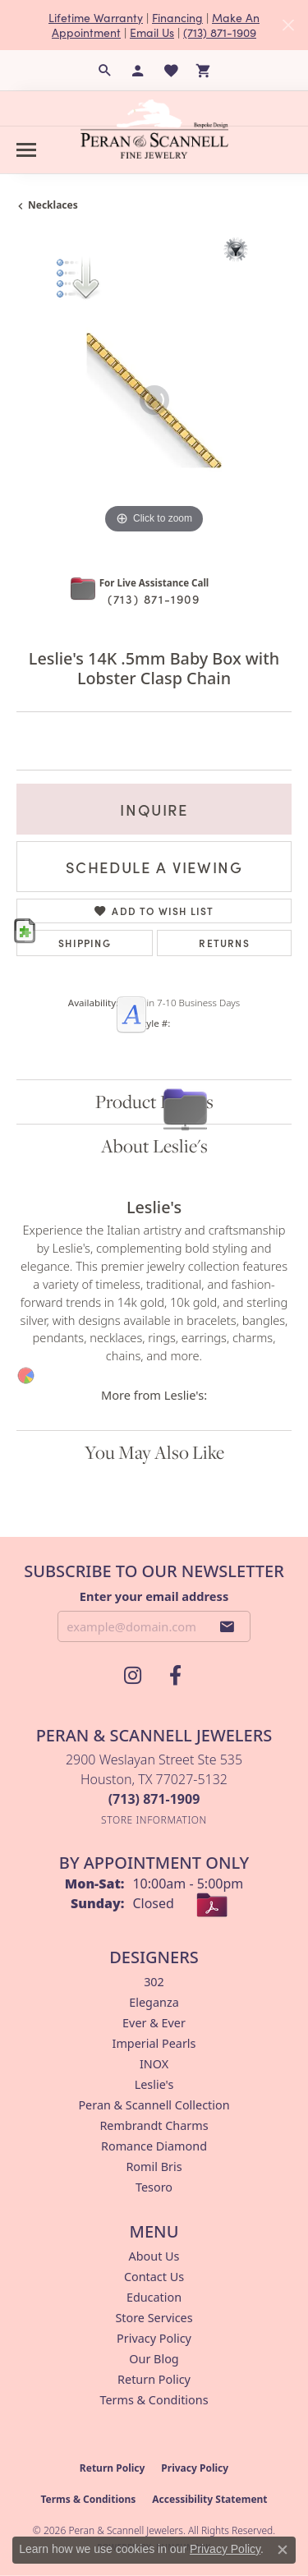 The height and width of the screenshot is (2576, 308). Describe the element at coordinates (131, 1014) in the screenshot. I see `a TrueType font file` at that location.